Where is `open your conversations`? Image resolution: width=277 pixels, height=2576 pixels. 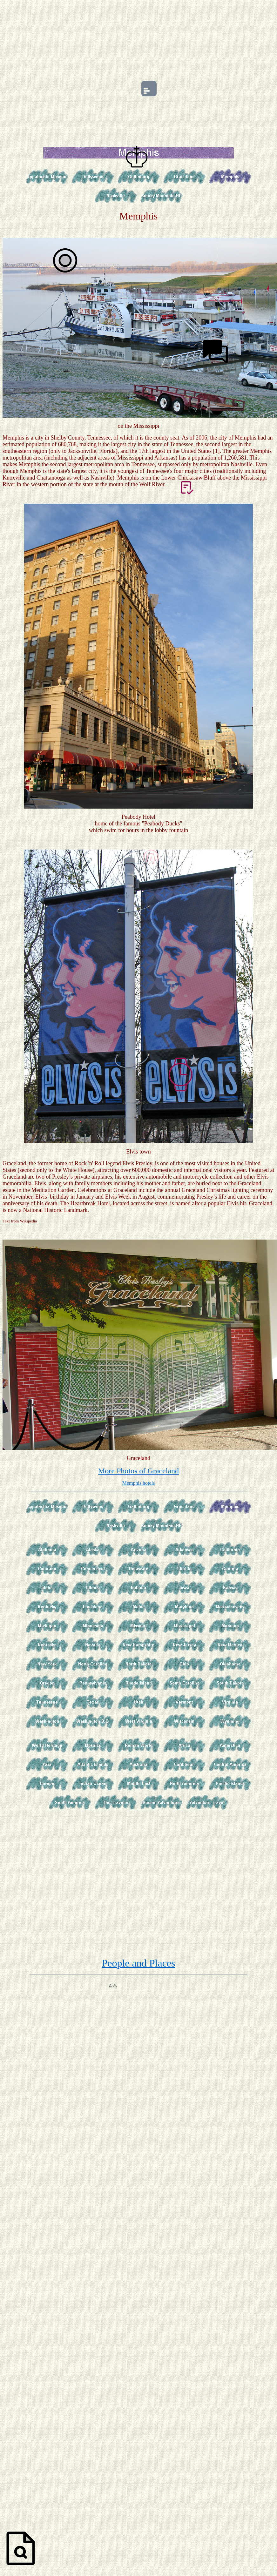
open your conversations is located at coordinates (215, 351).